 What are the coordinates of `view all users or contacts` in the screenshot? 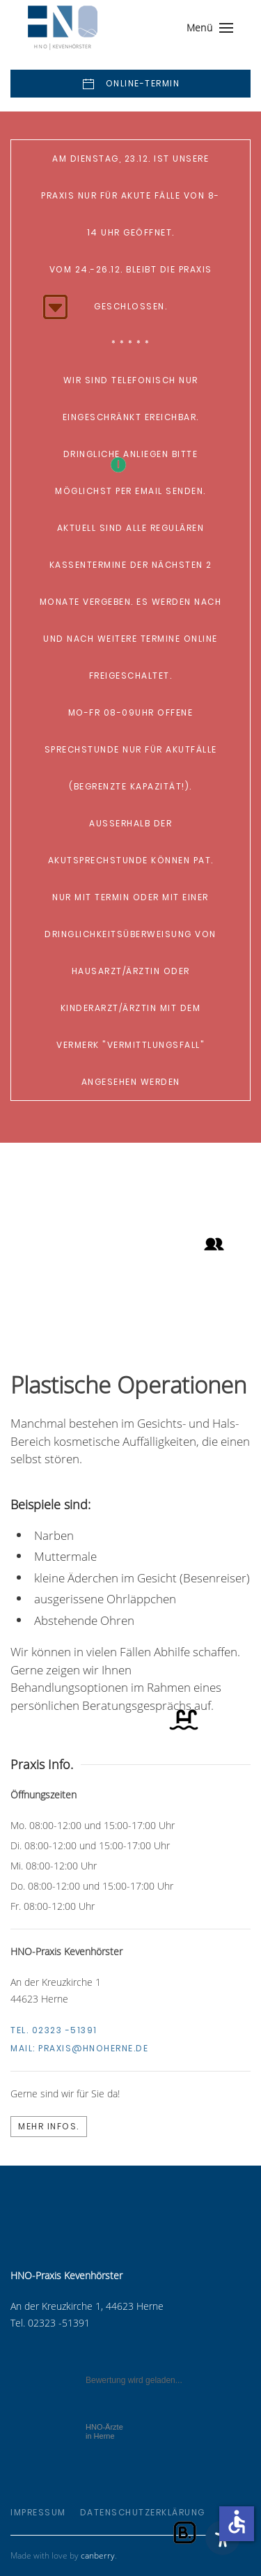 It's located at (214, 1244).